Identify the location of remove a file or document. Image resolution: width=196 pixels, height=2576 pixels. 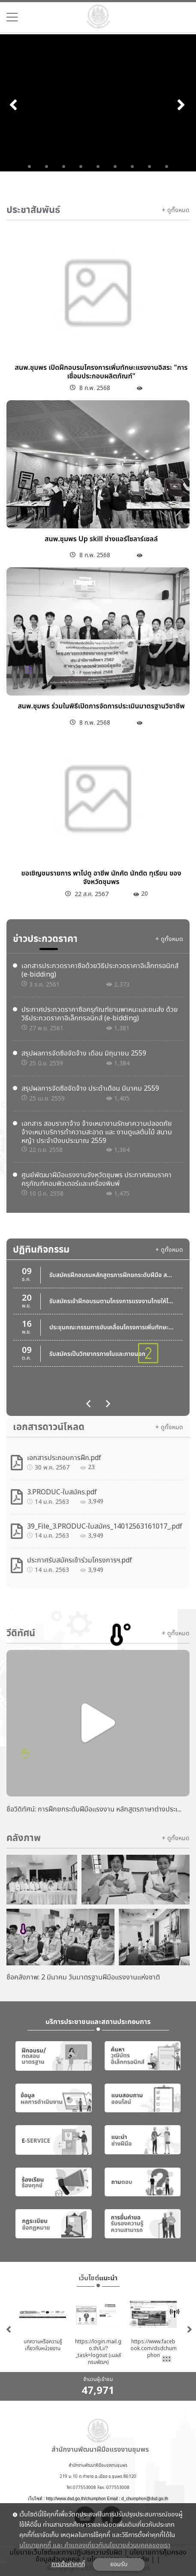
(29, 670).